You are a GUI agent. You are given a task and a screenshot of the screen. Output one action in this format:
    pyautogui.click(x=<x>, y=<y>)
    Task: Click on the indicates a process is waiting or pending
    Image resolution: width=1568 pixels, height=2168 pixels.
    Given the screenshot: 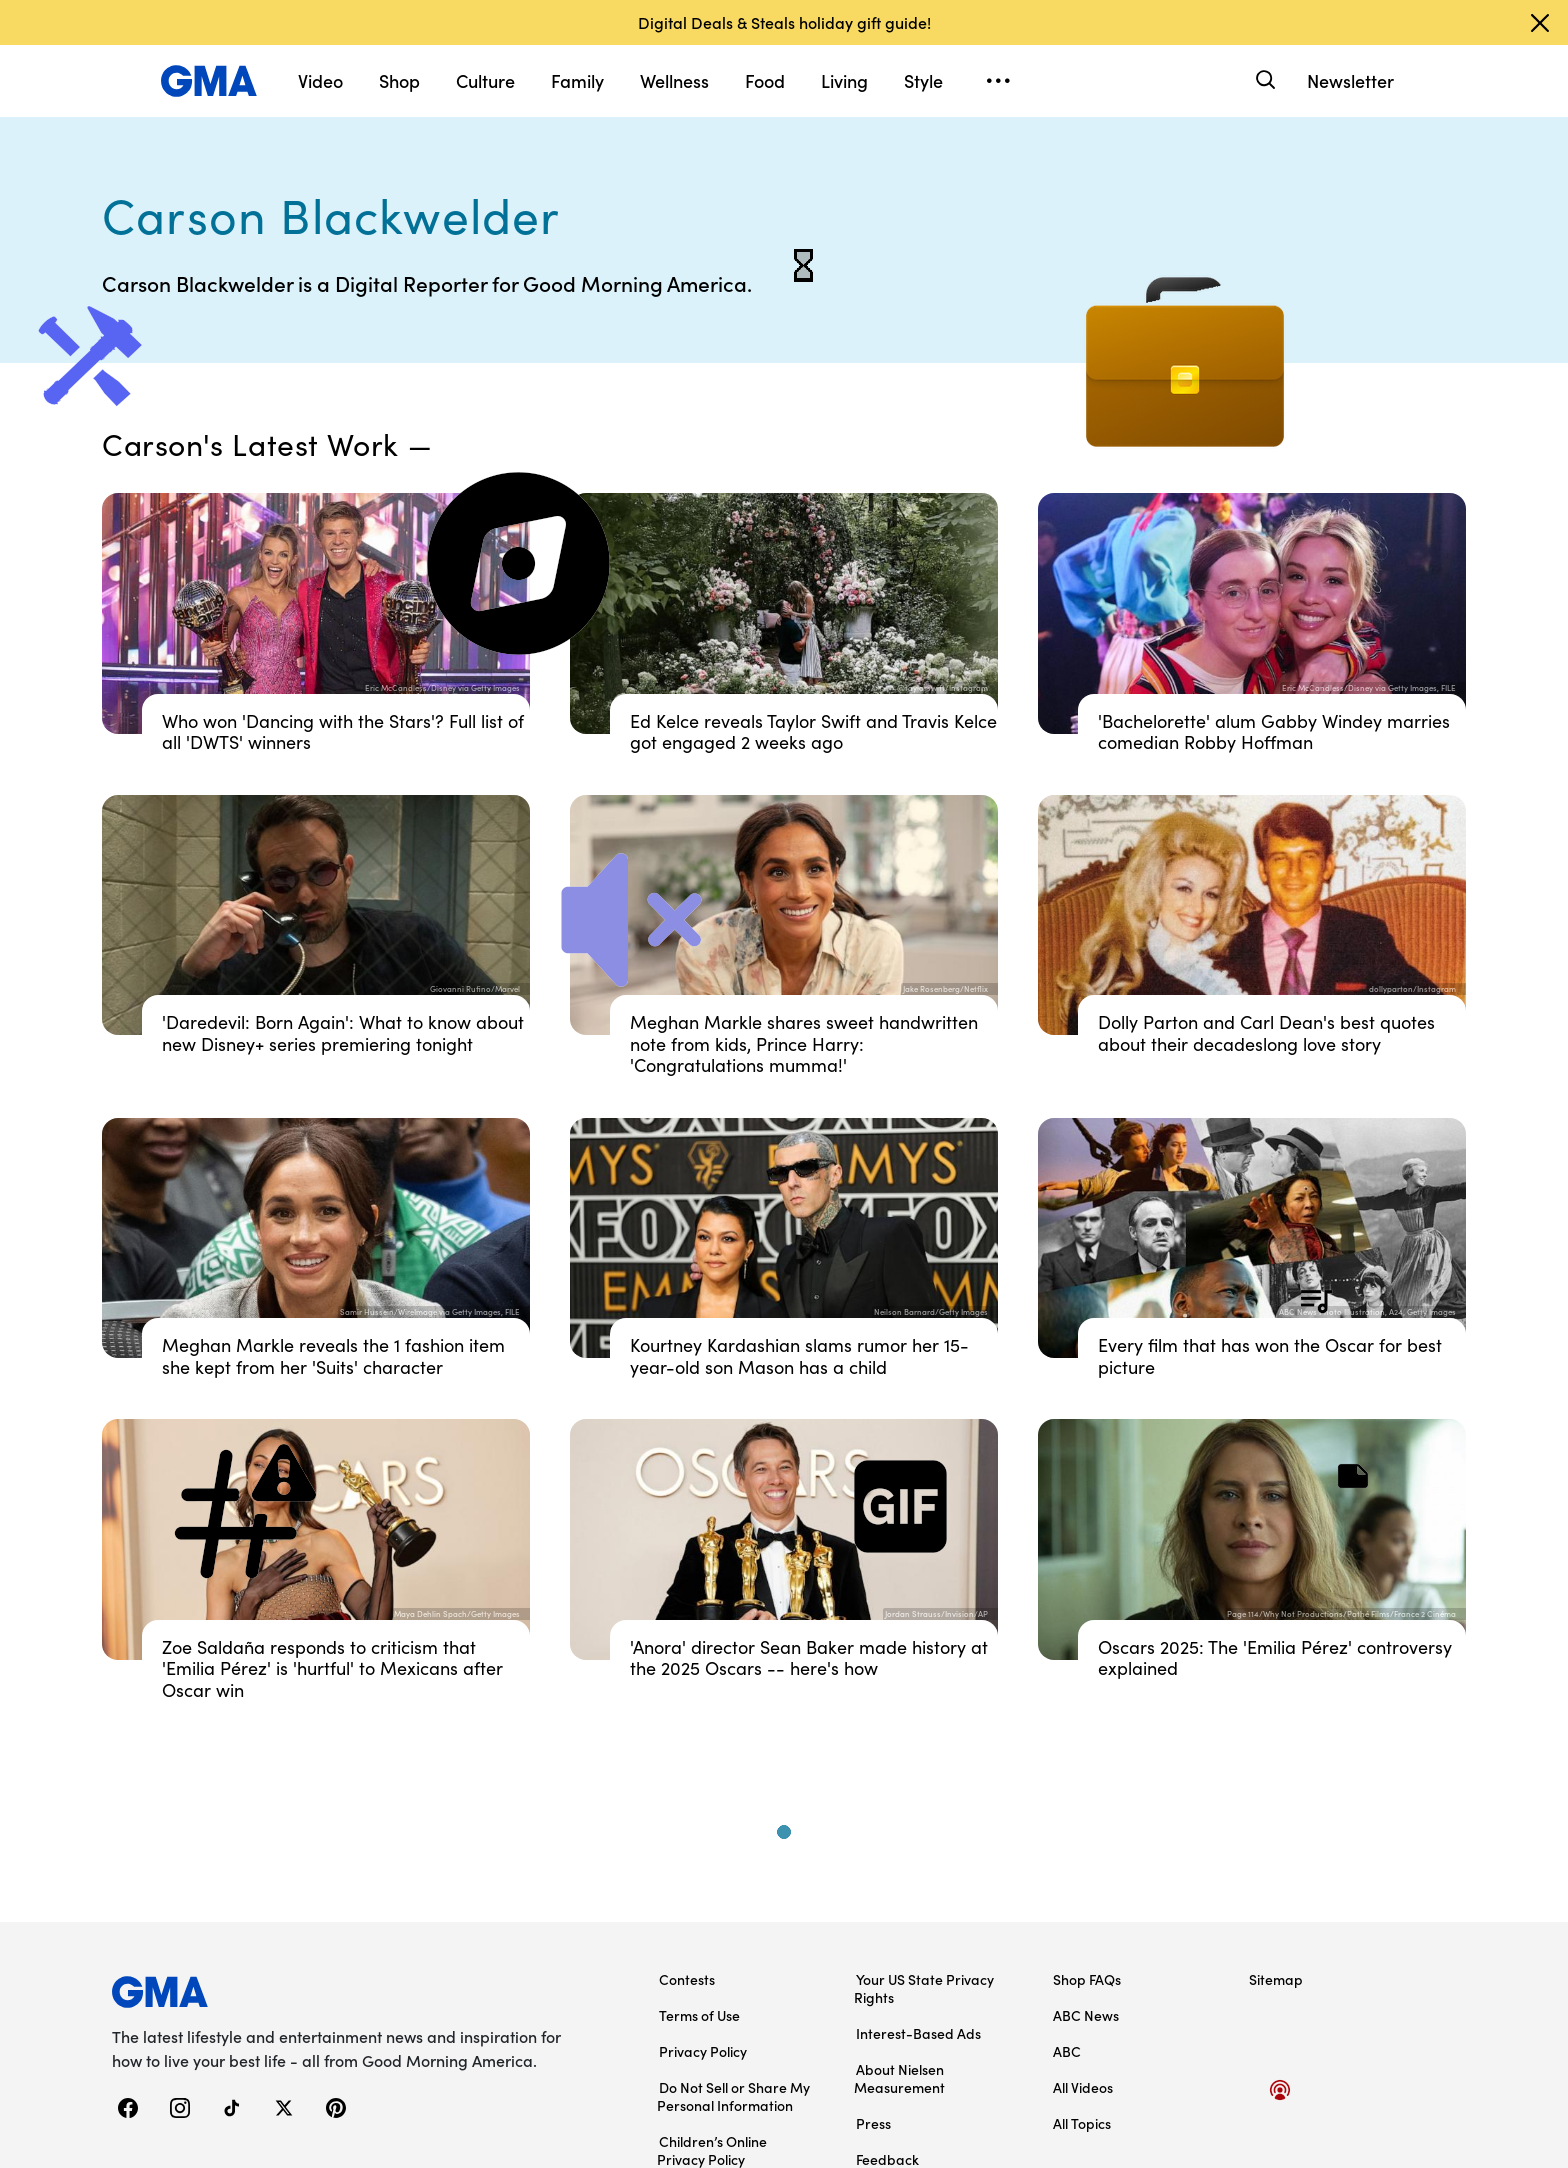 What is the action you would take?
    pyautogui.click(x=803, y=265)
    